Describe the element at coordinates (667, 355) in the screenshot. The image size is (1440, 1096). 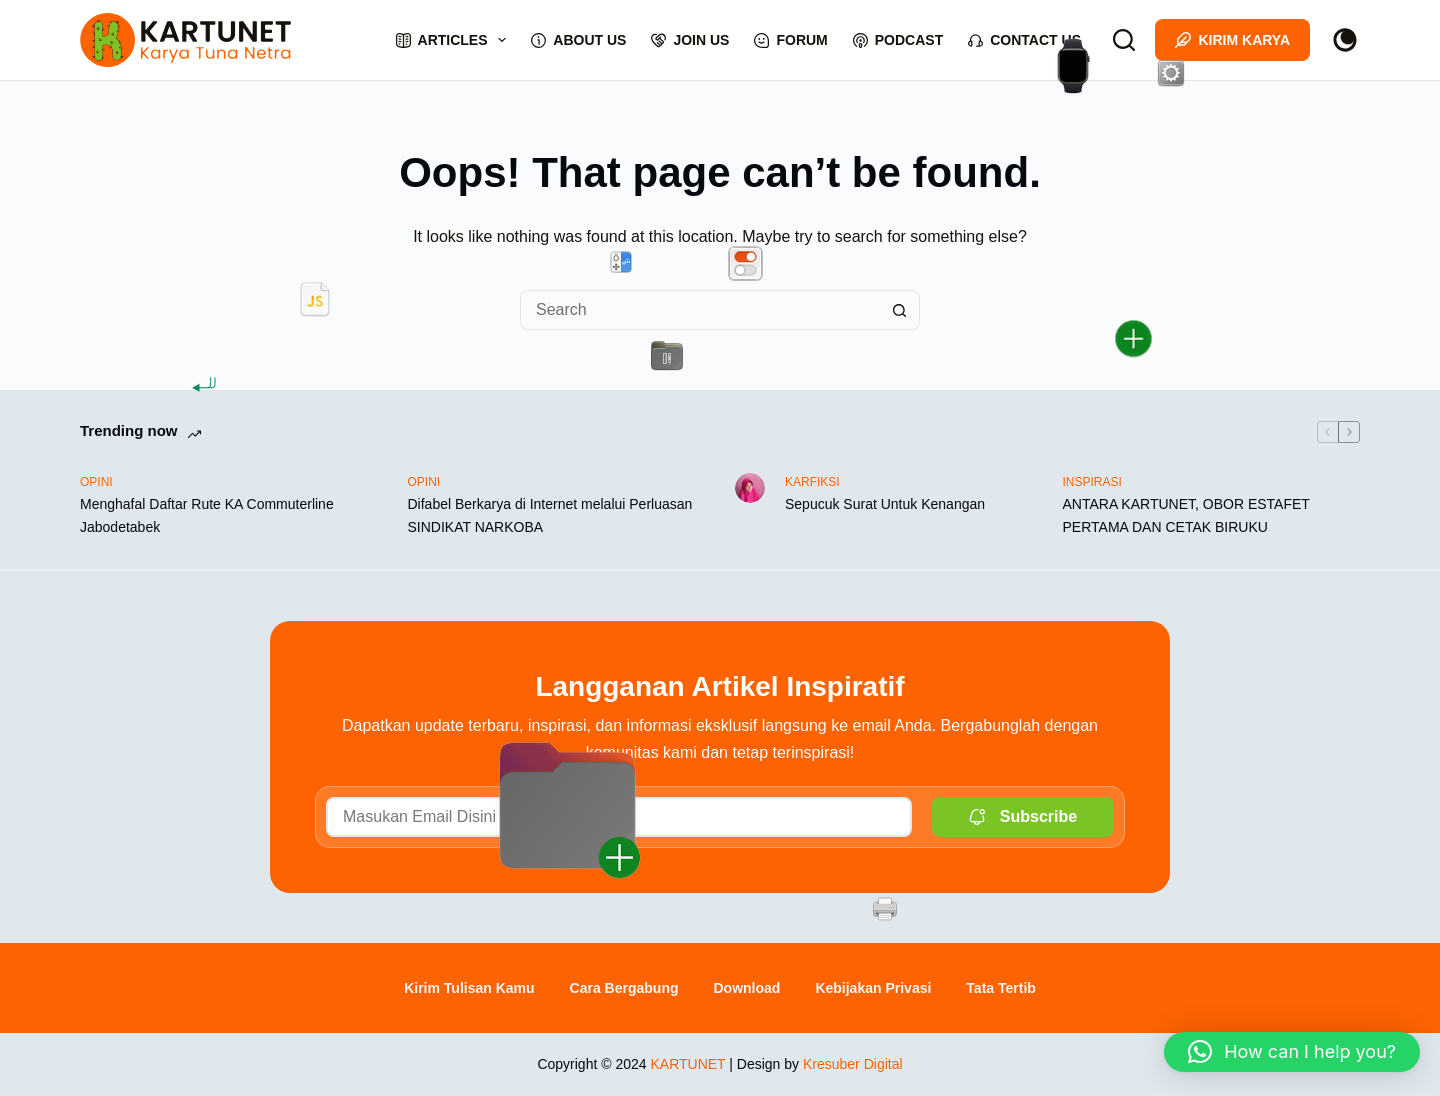
I see `open templates folder` at that location.